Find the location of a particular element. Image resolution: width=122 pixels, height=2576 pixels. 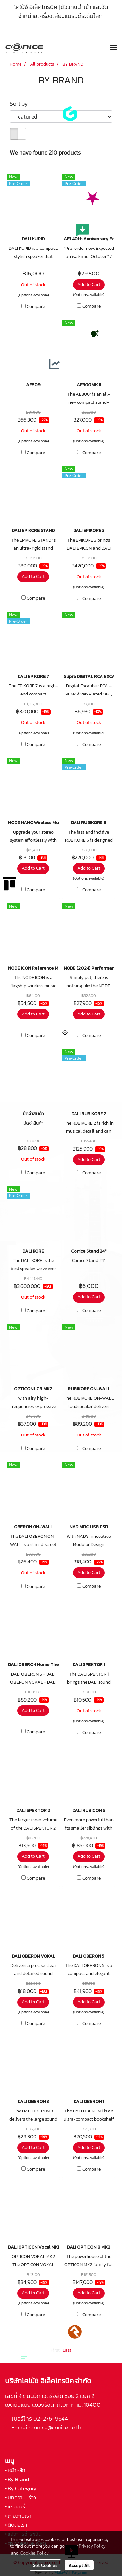

open navigation menu is located at coordinates (24, 2356).